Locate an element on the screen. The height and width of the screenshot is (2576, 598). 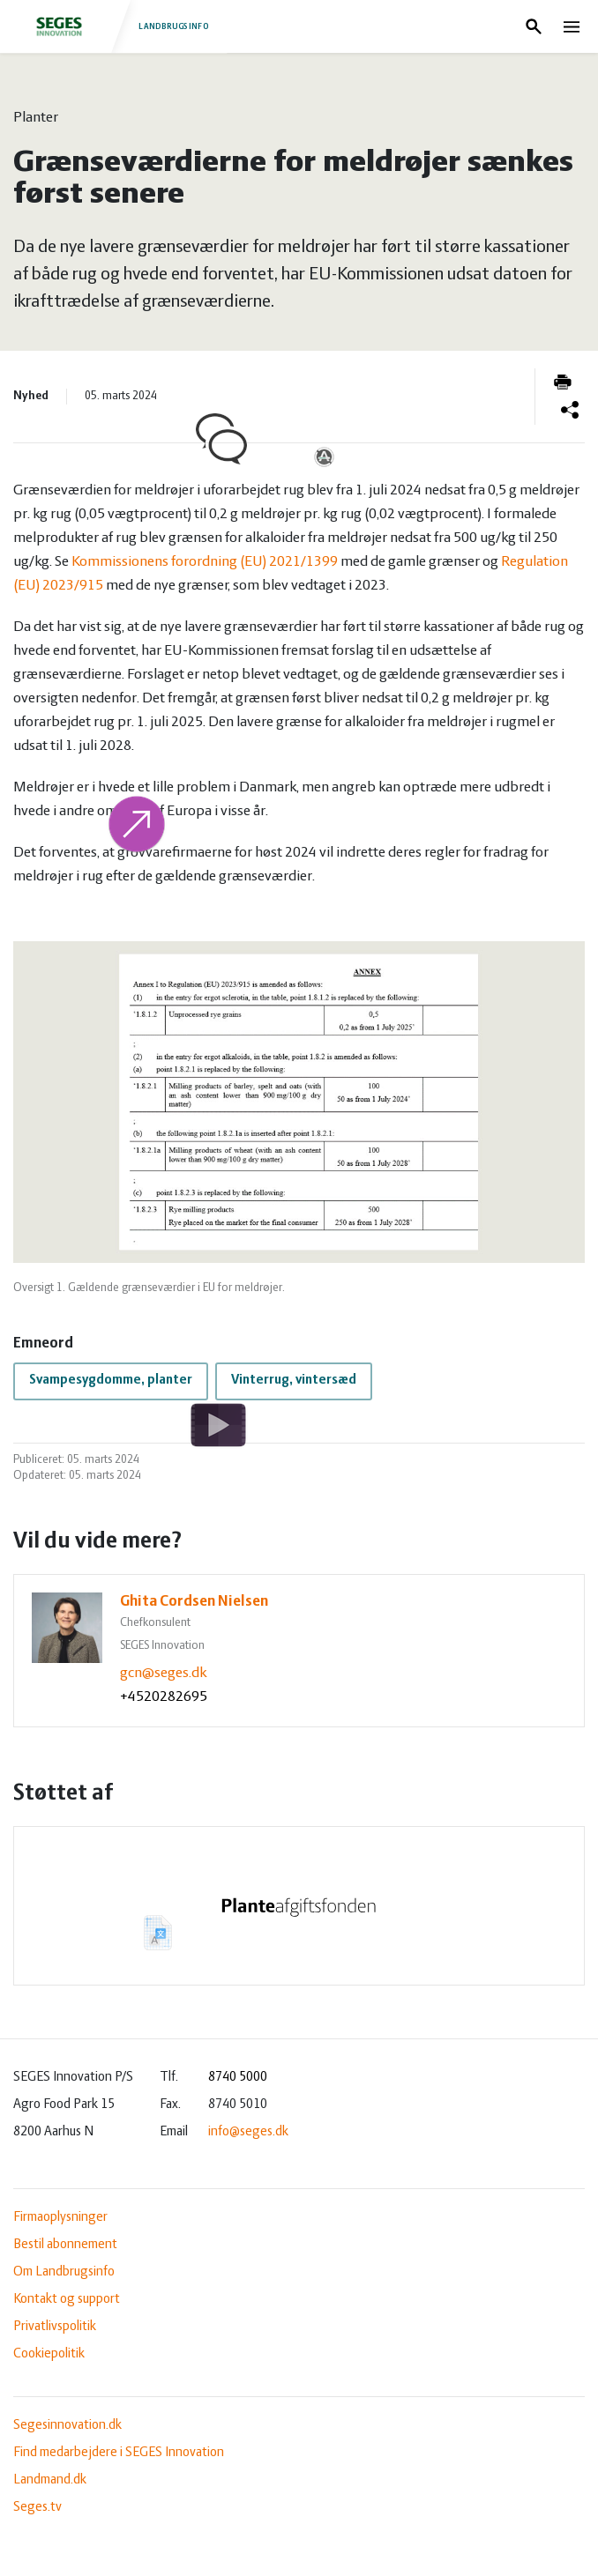
open messaging or chat application is located at coordinates (221, 439).